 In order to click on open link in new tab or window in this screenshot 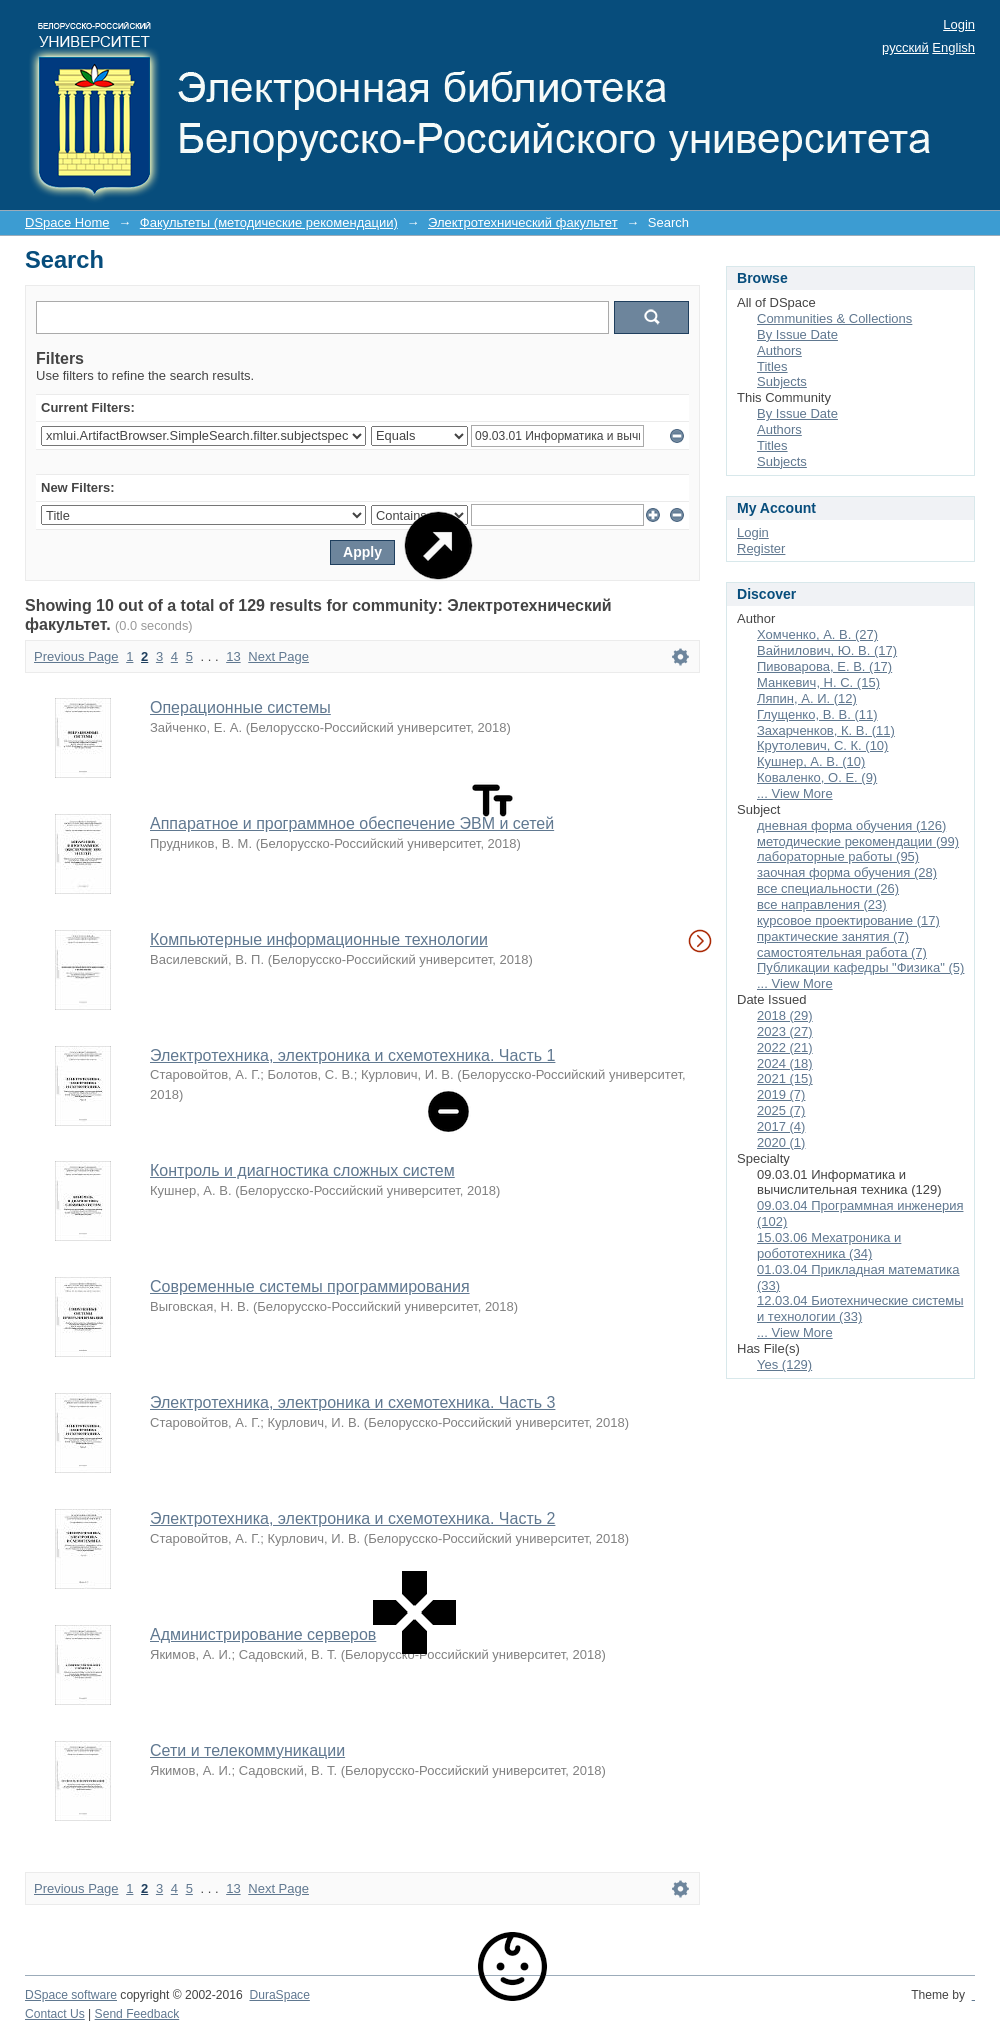, I will do `click(438, 545)`.